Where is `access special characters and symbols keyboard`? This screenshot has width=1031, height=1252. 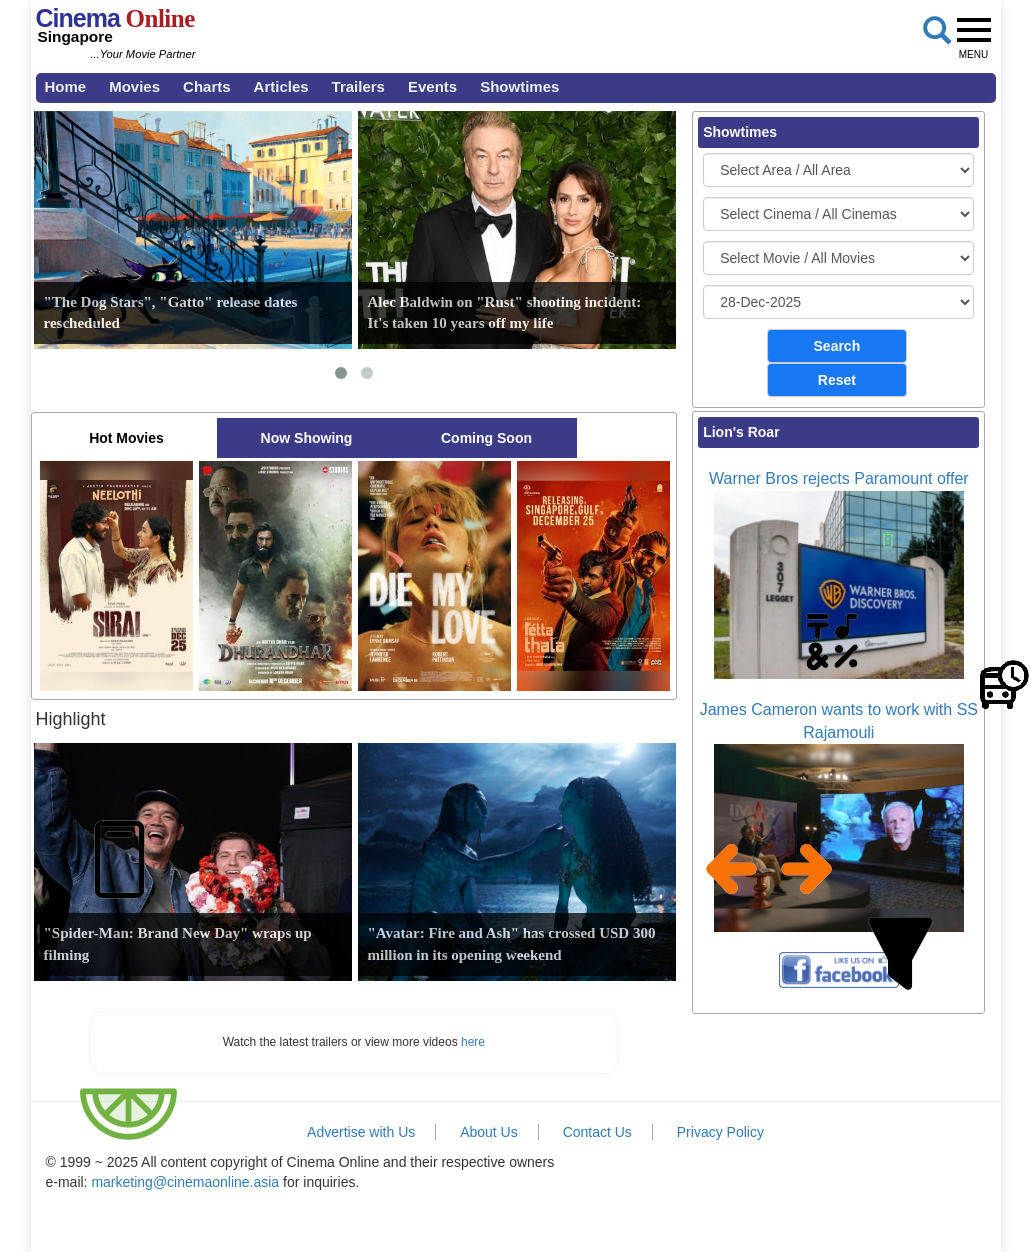
access special characters and symbols keyboard is located at coordinates (832, 642).